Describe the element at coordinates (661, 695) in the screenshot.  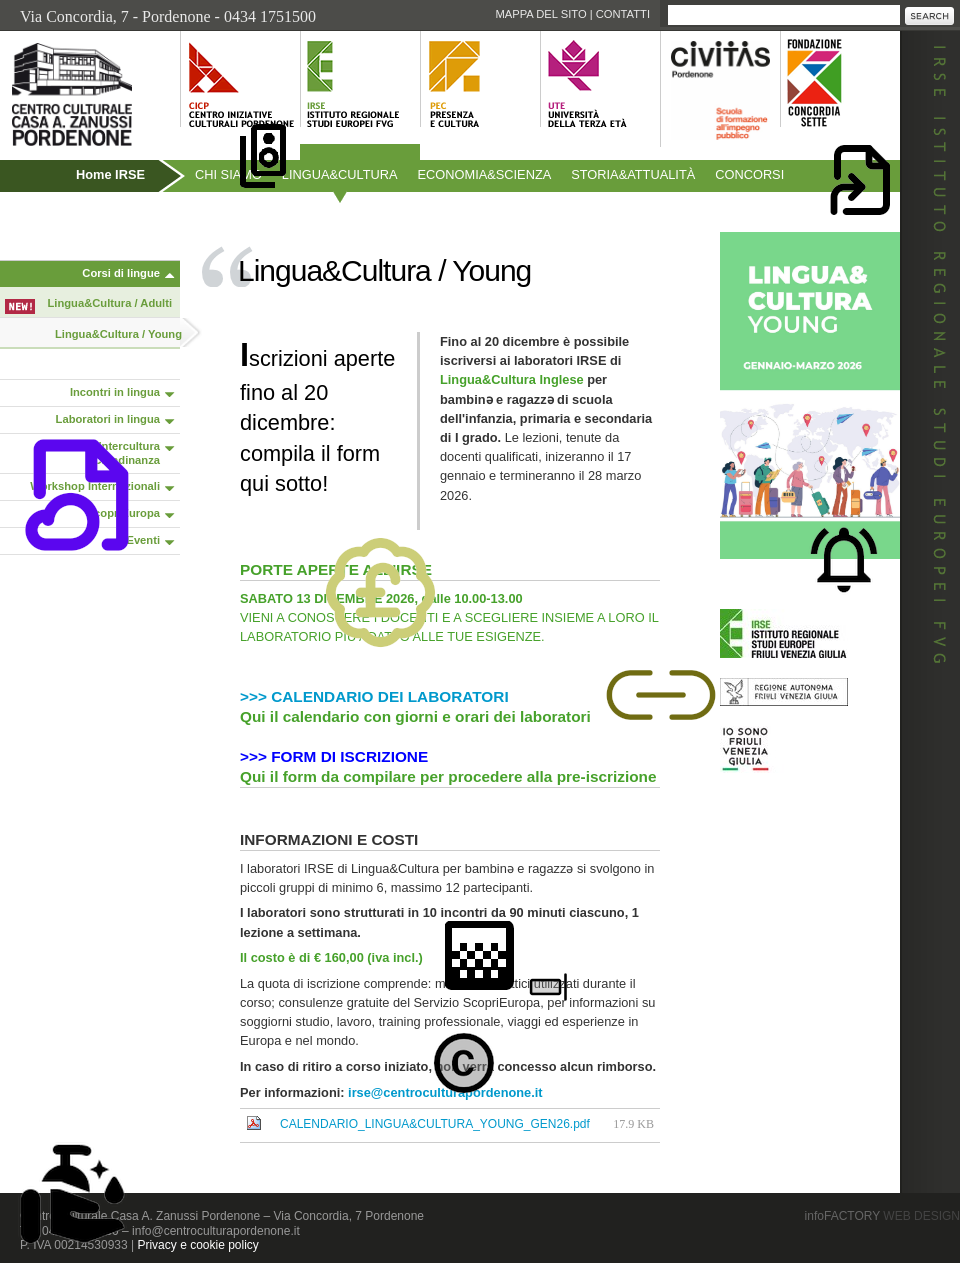
I see `copy link to clipboard` at that location.